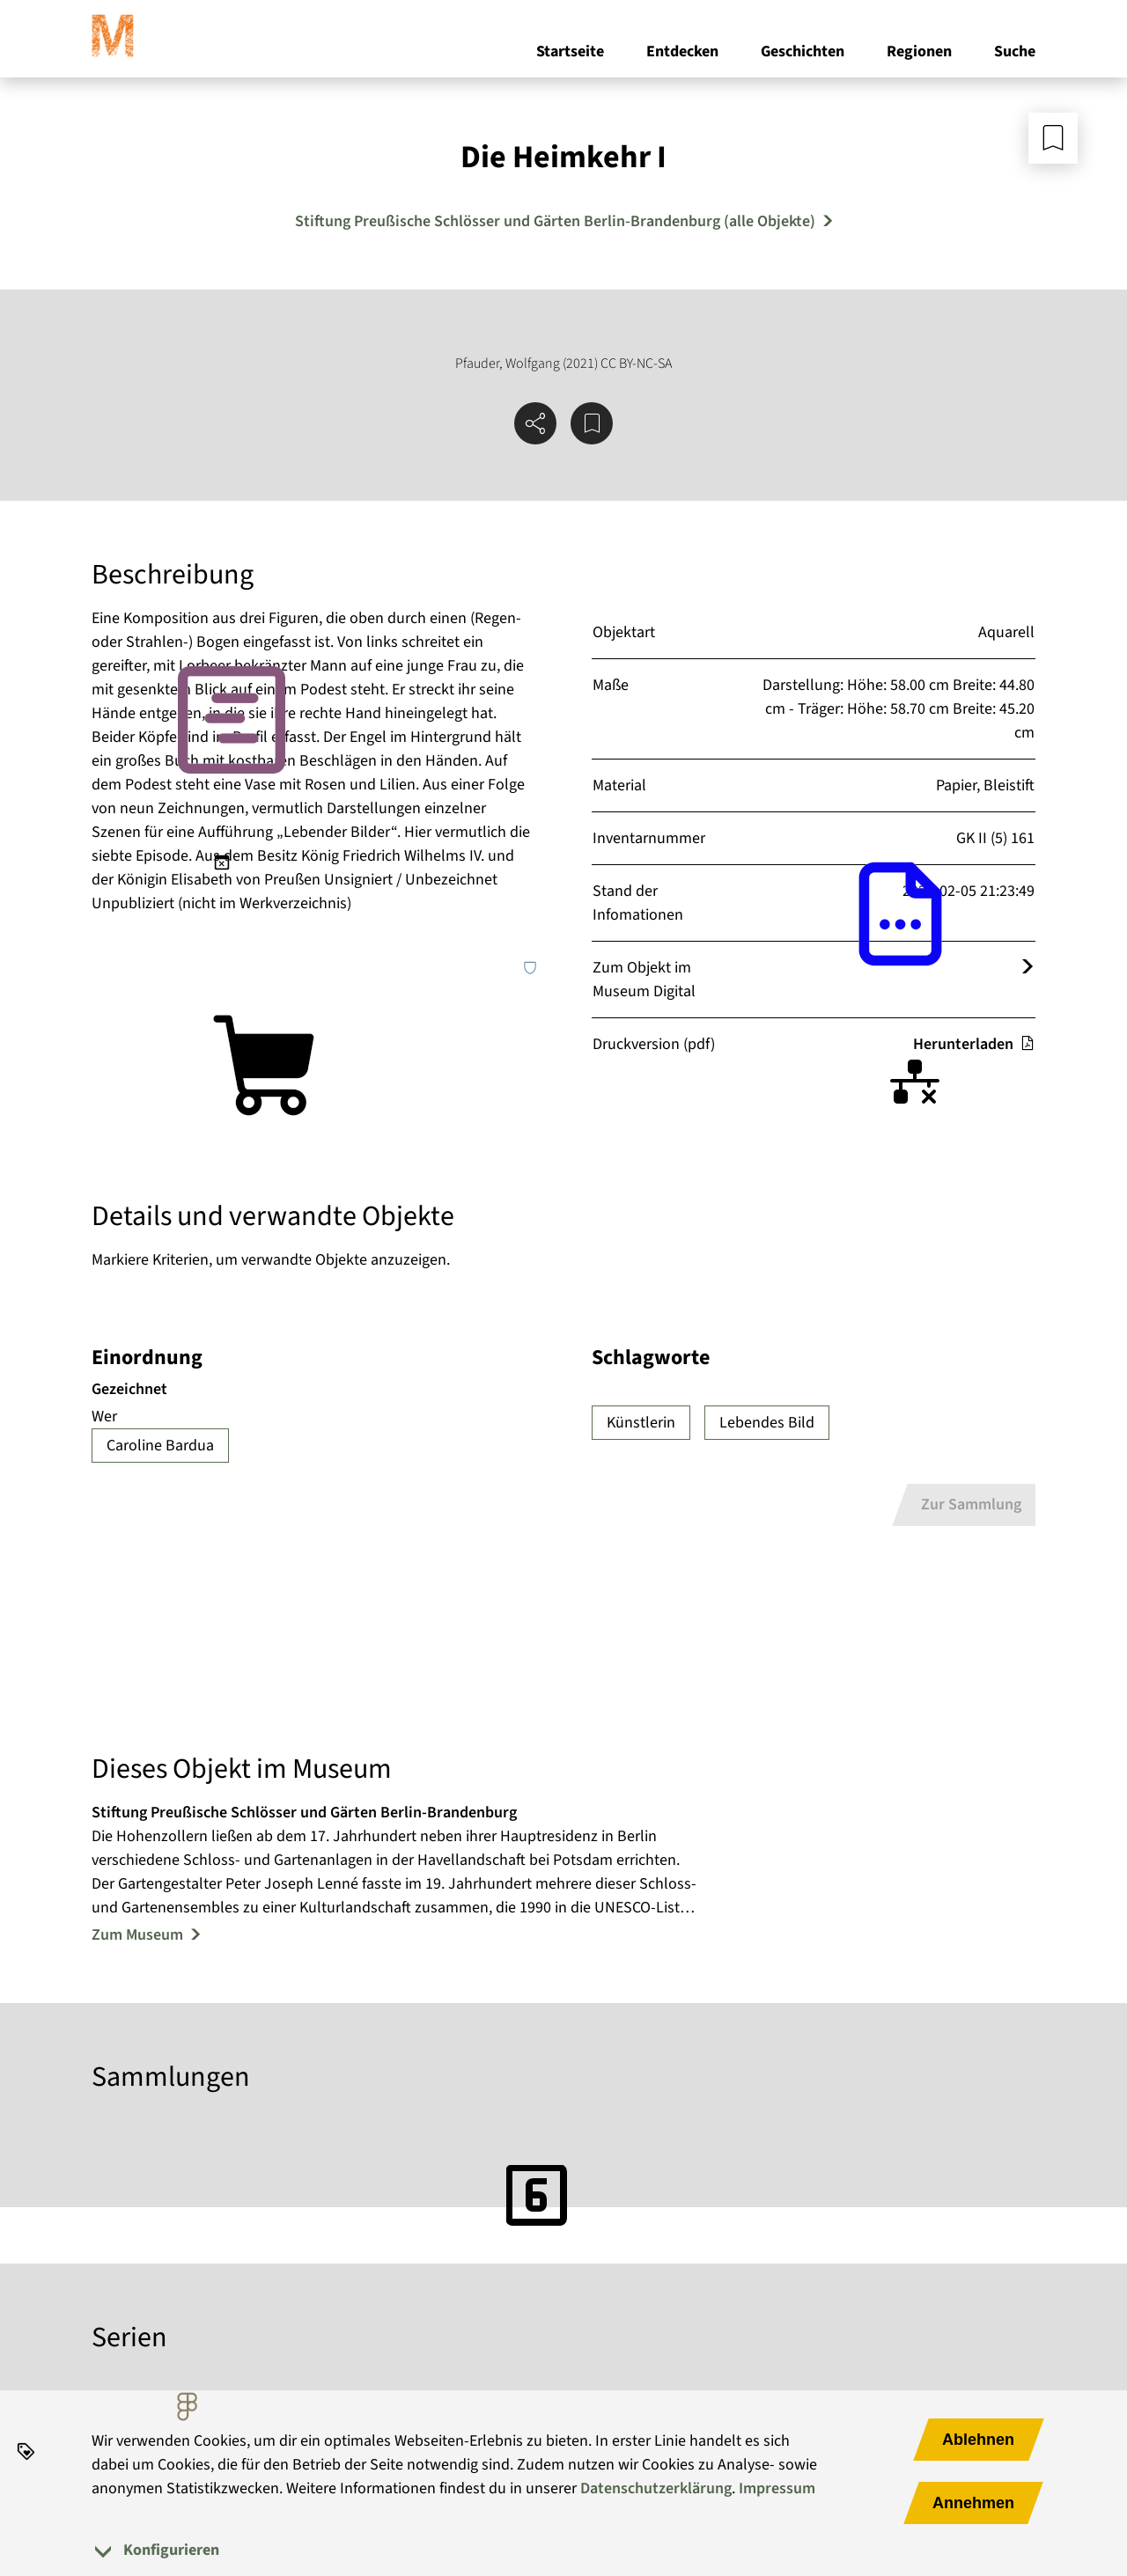 This screenshot has width=1127, height=2576. Describe the element at coordinates (915, 1083) in the screenshot. I see `network connection failed or unavailable` at that location.